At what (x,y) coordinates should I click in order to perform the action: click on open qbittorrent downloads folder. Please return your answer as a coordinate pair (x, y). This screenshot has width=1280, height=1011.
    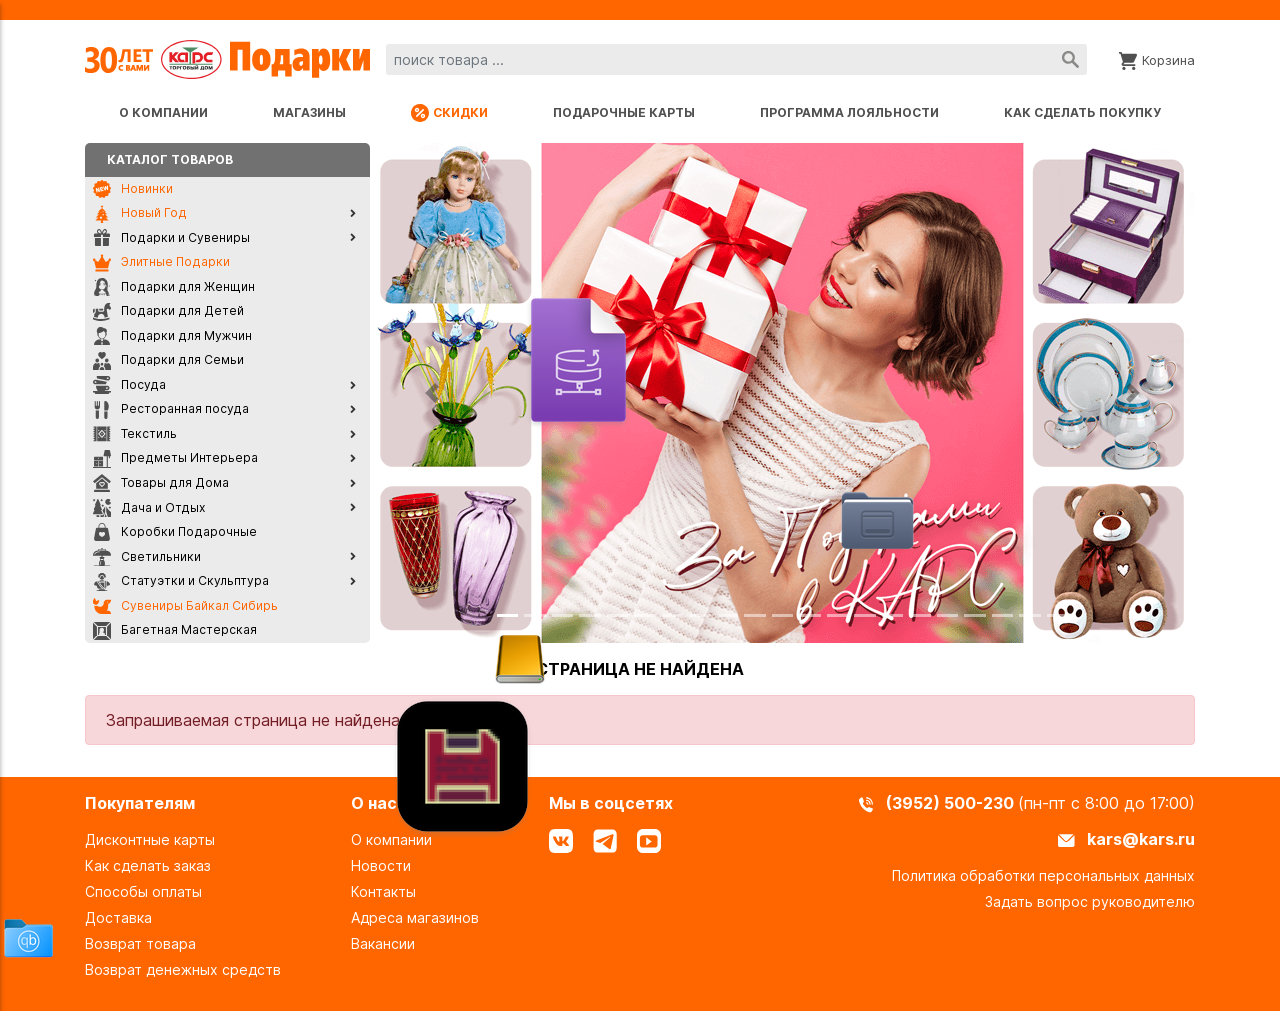
    Looking at the image, I should click on (28, 939).